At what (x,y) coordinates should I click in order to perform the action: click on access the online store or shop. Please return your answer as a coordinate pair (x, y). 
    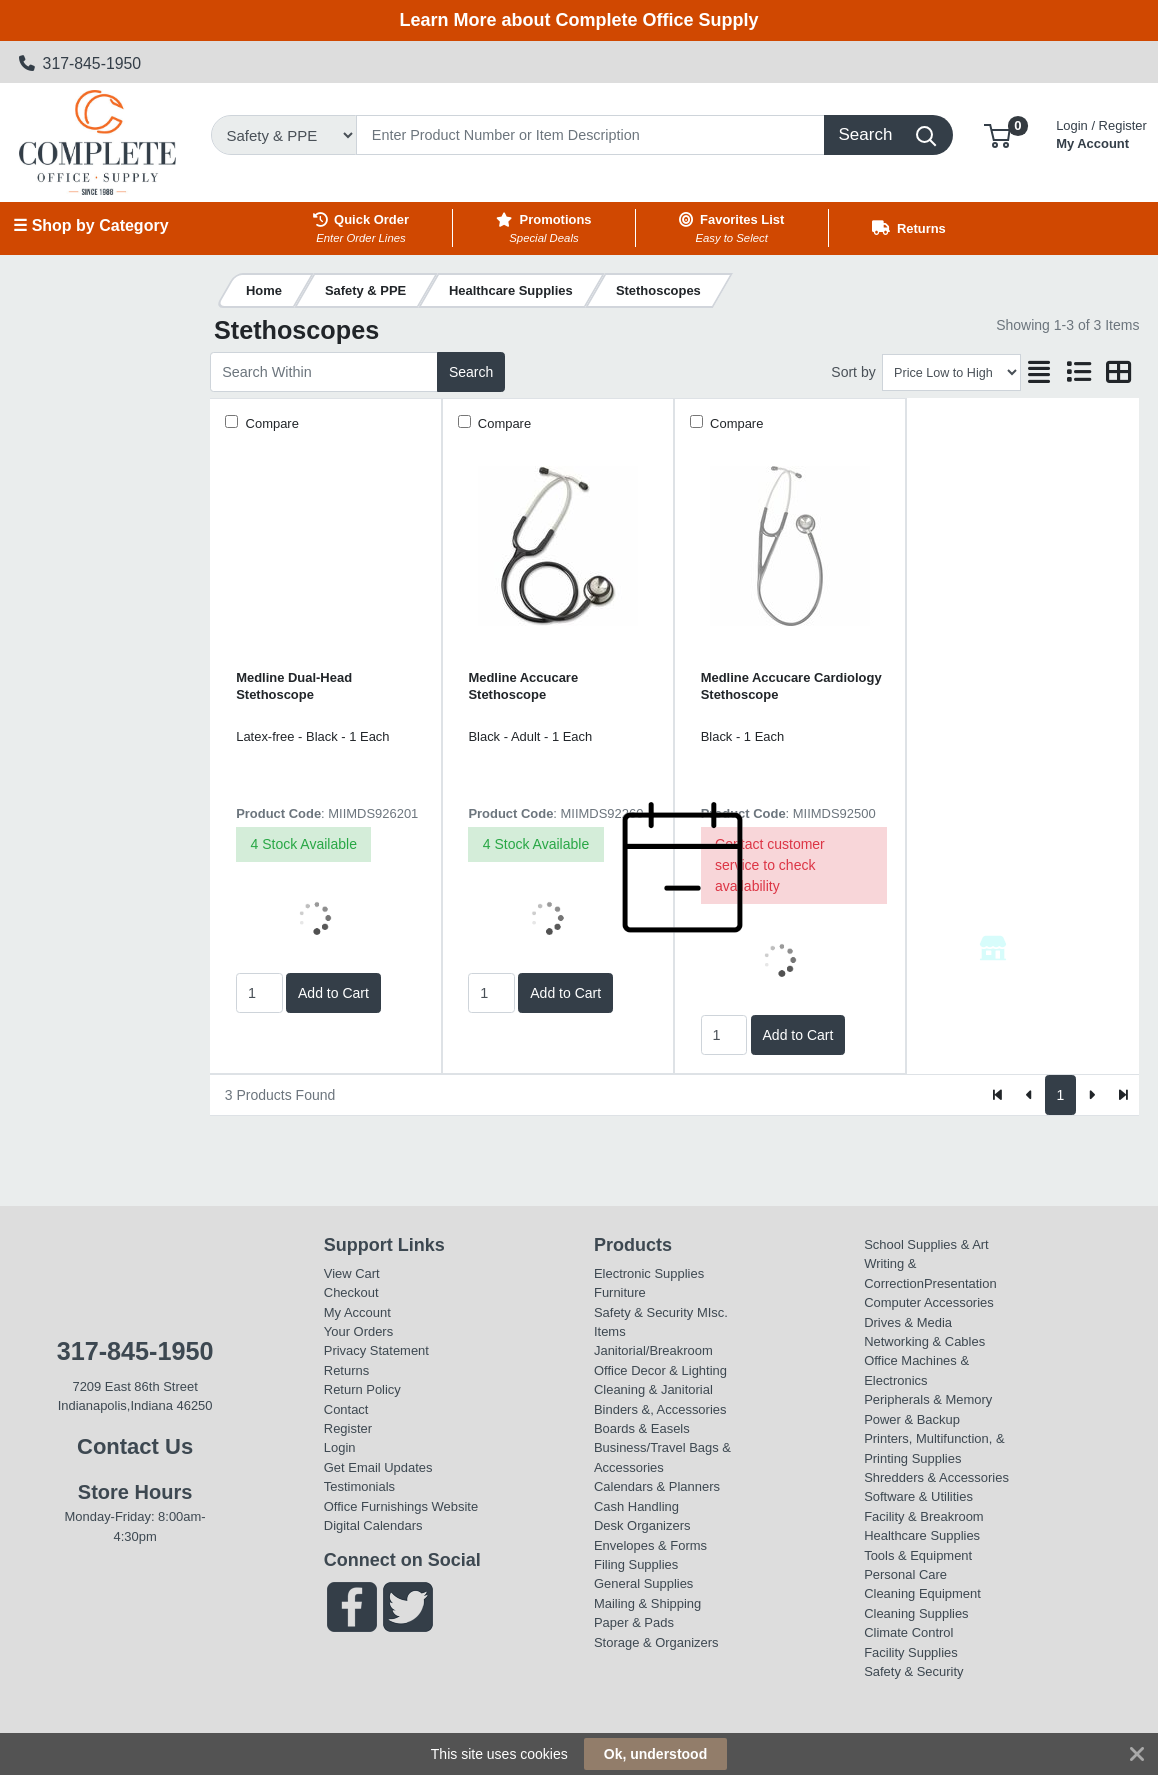
    Looking at the image, I should click on (993, 948).